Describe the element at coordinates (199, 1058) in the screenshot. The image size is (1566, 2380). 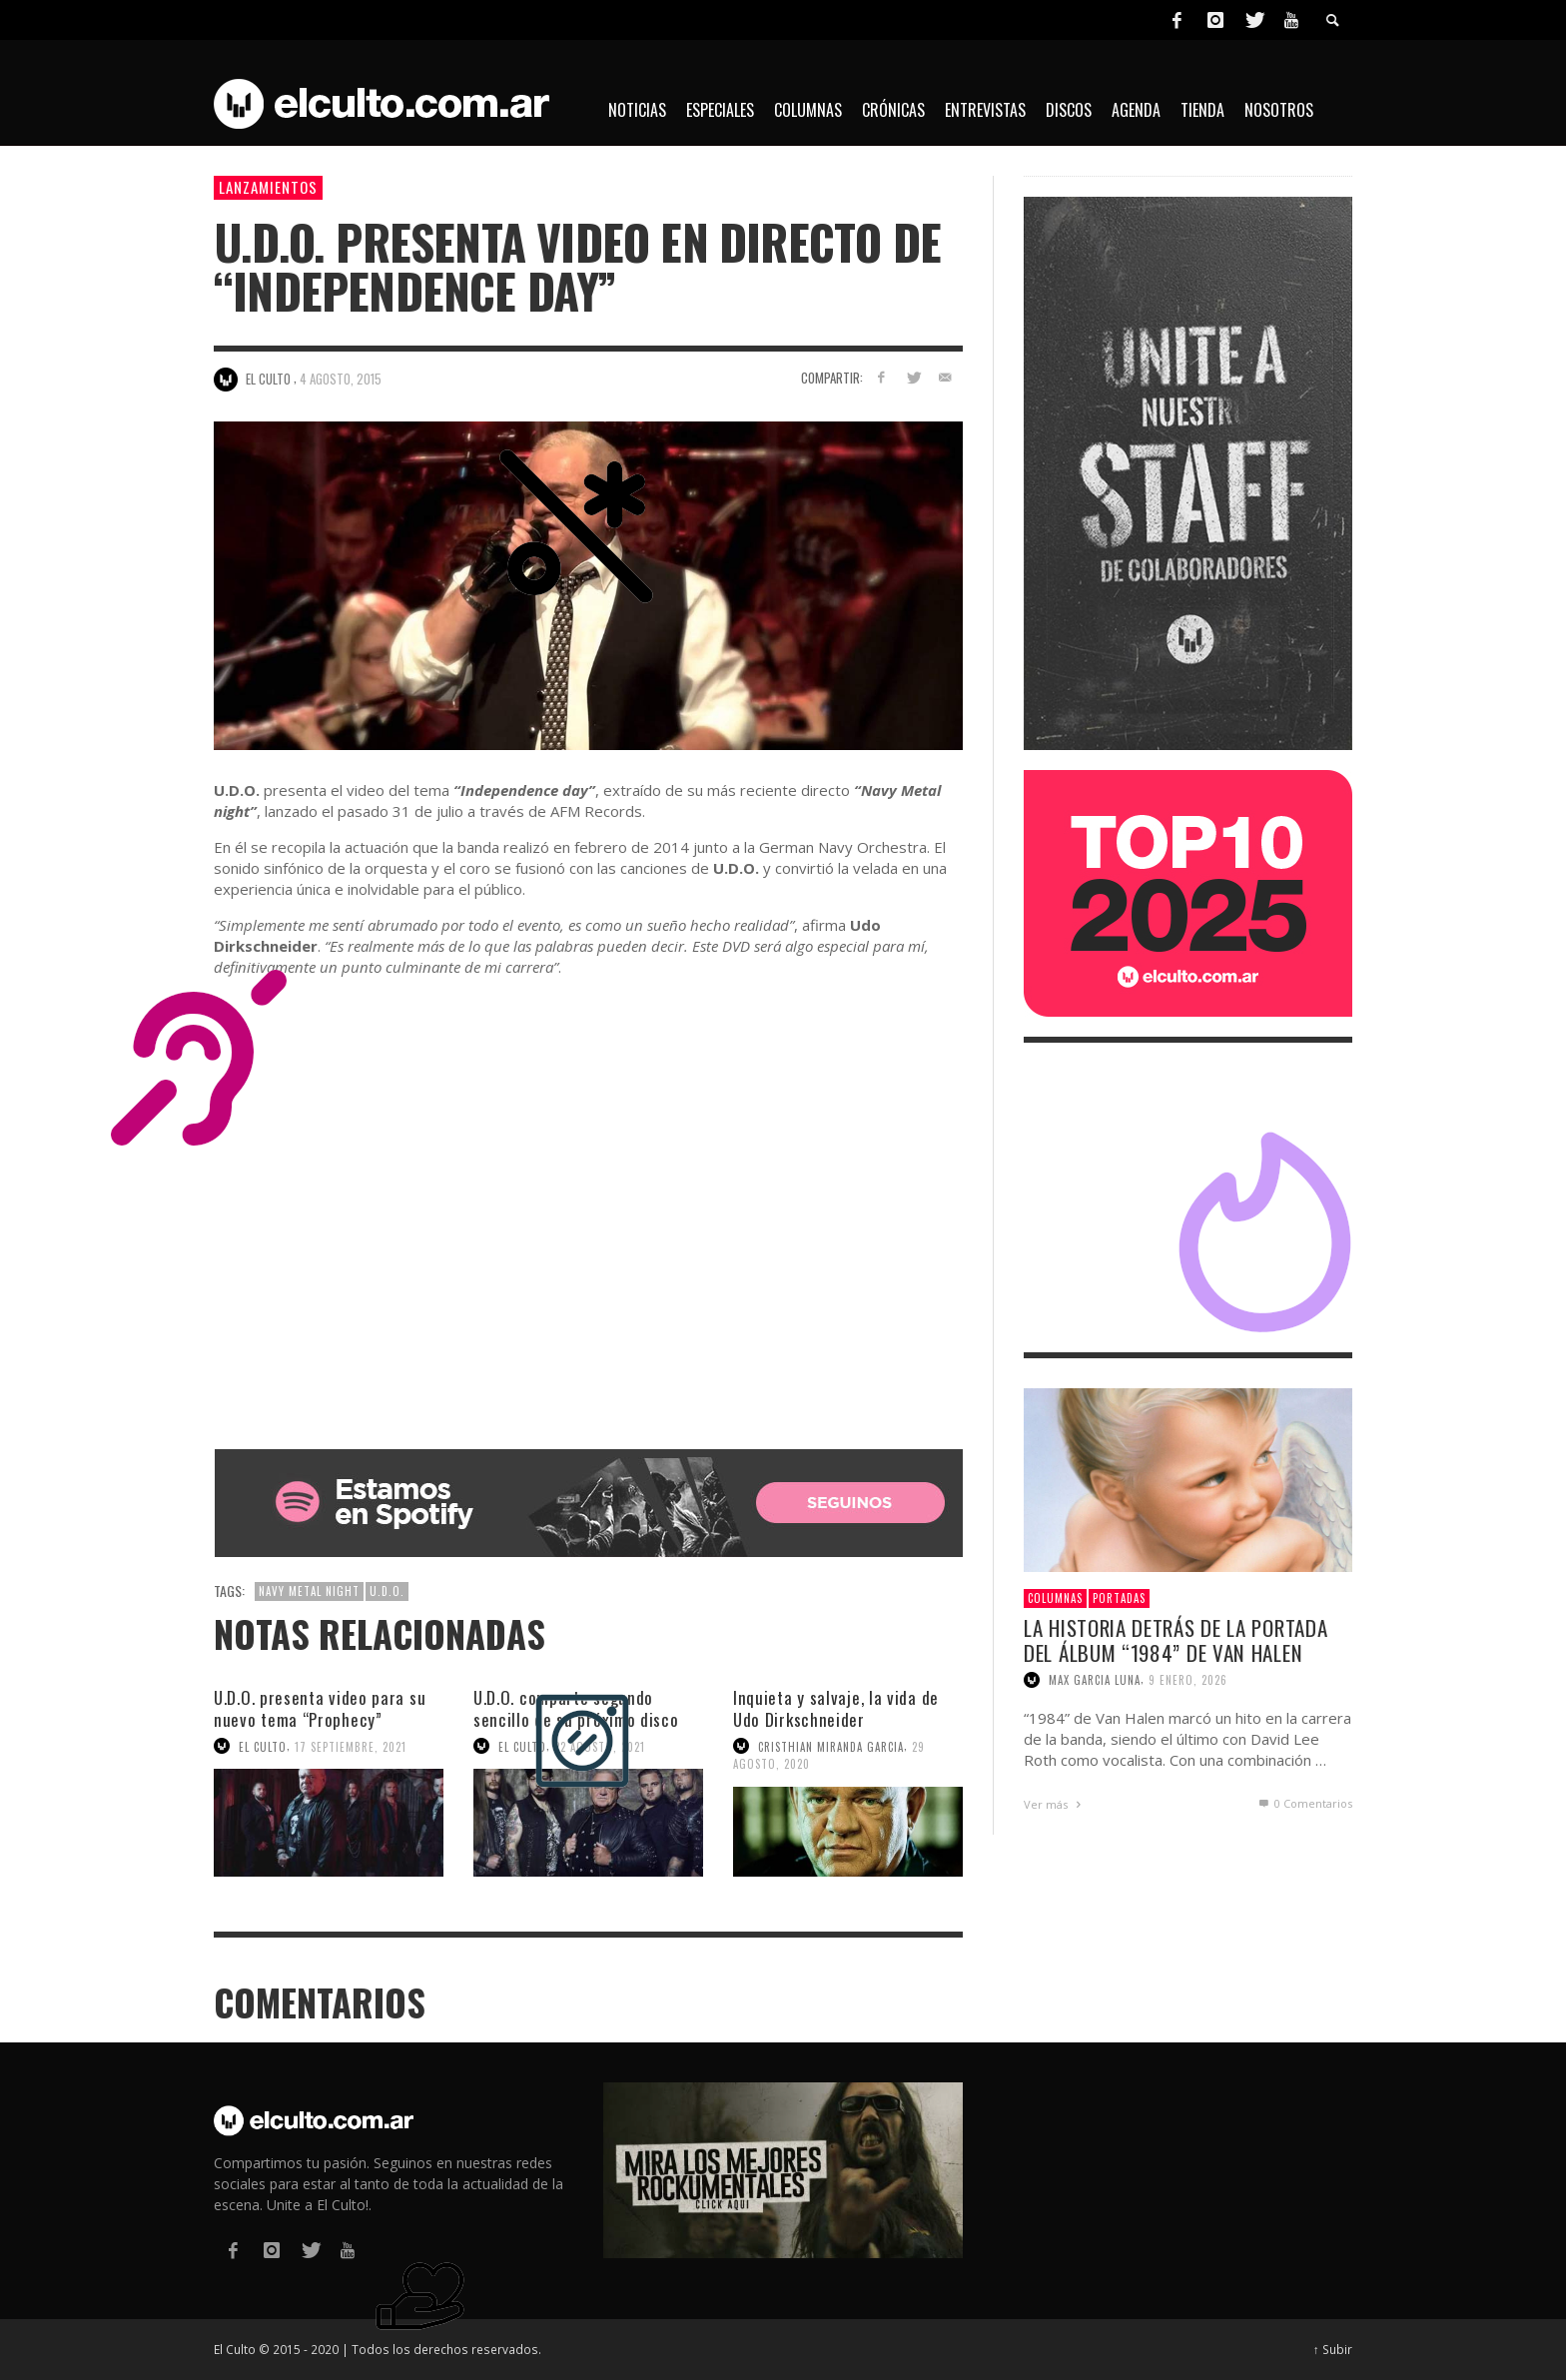
I see `indicates hard of hearing accessibility options` at that location.